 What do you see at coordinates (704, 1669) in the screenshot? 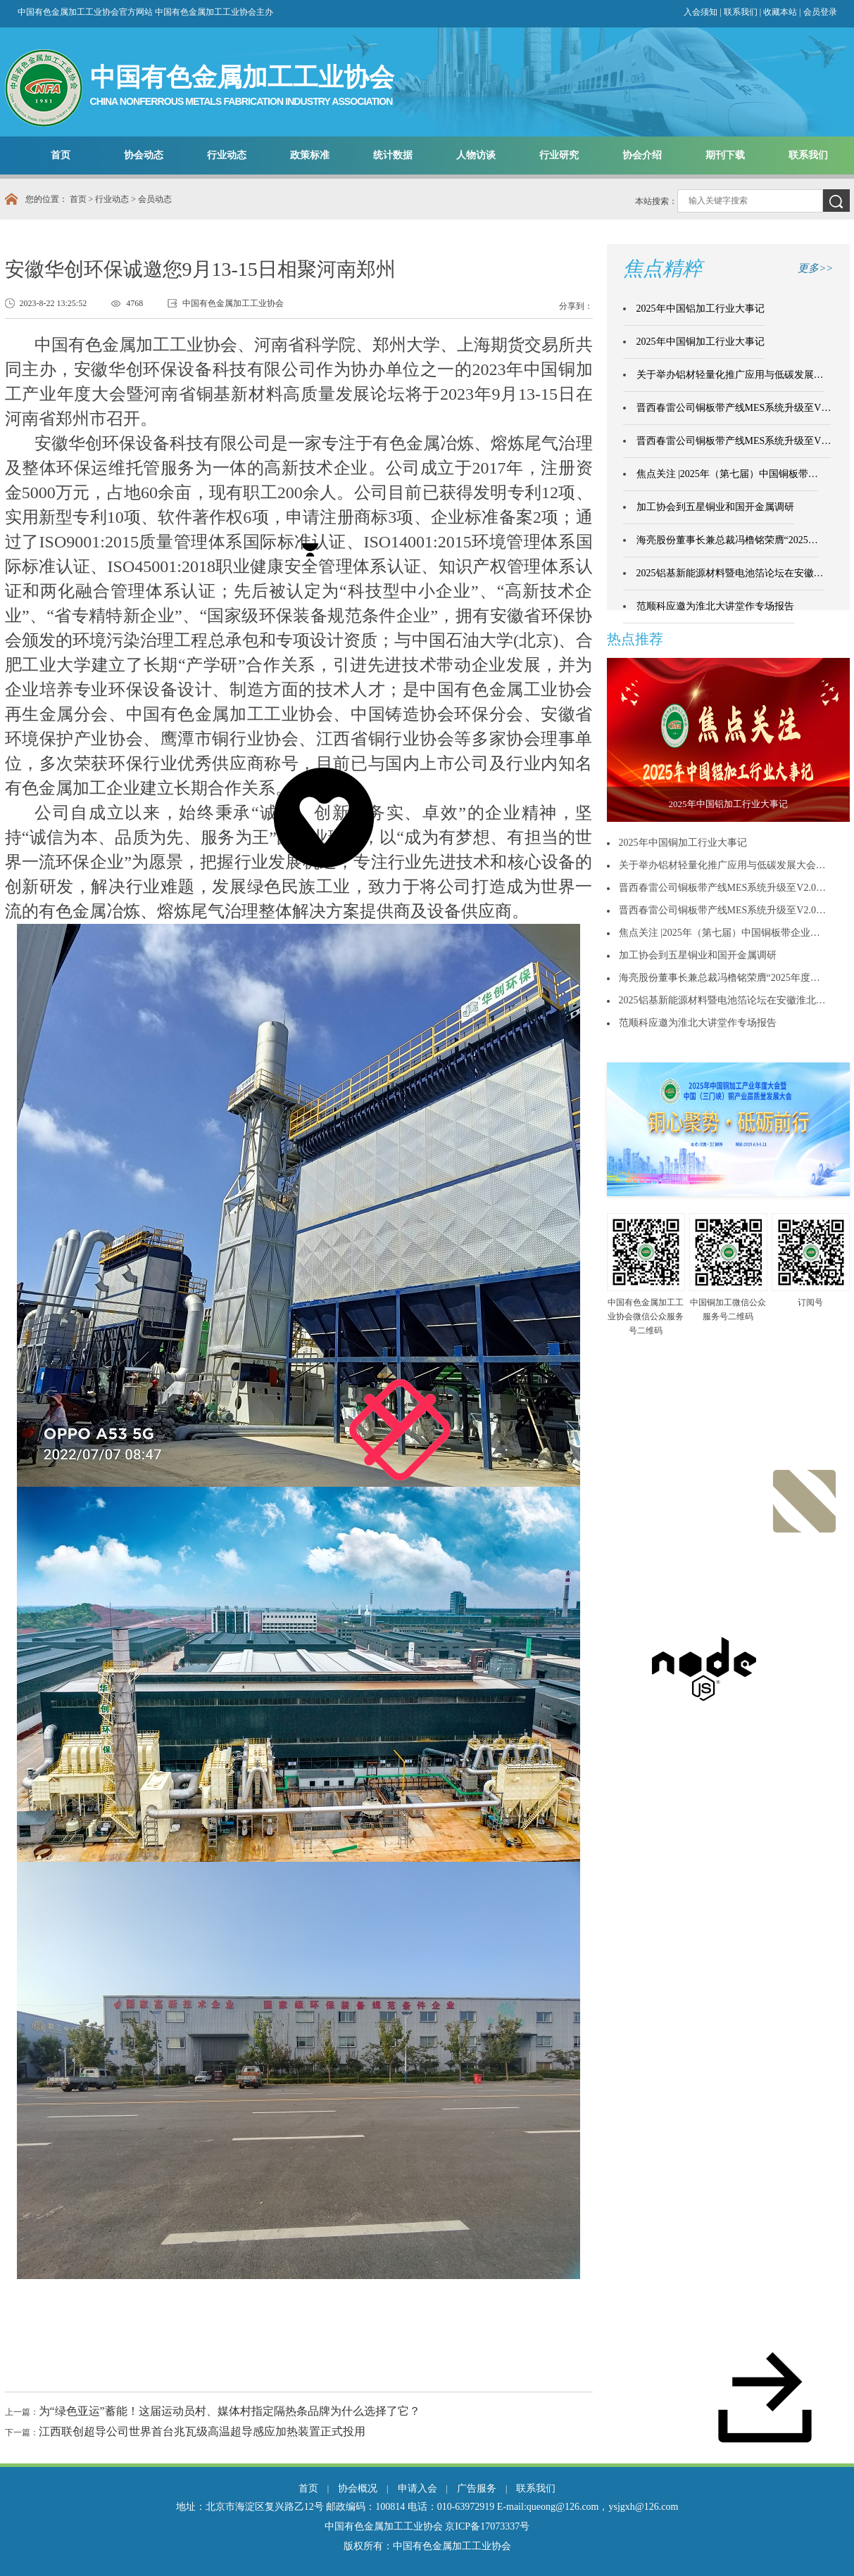
I see `node.js logo indicating a javascript runtime environment` at bounding box center [704, 1669].